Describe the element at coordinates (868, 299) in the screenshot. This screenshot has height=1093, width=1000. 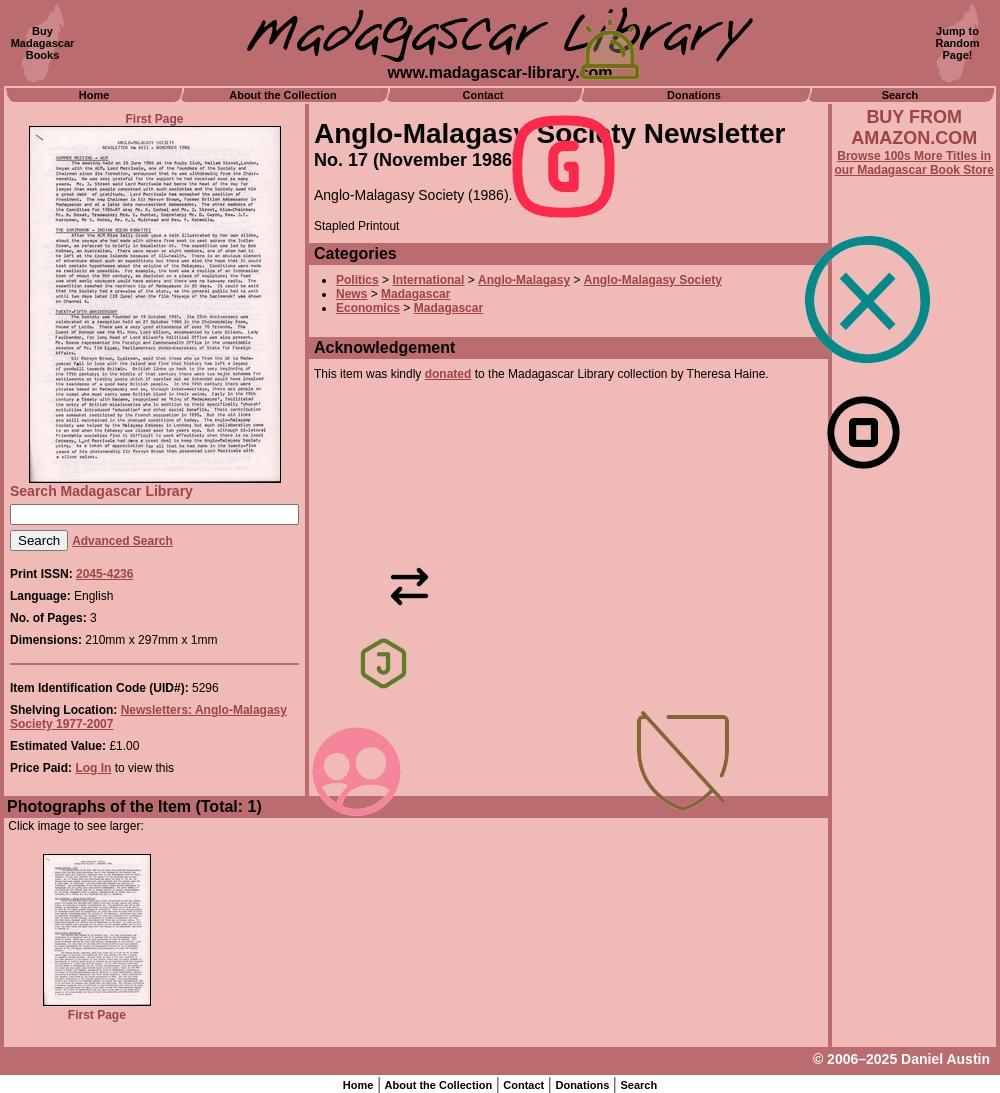
I see `indicates an error or failed action` at that location.